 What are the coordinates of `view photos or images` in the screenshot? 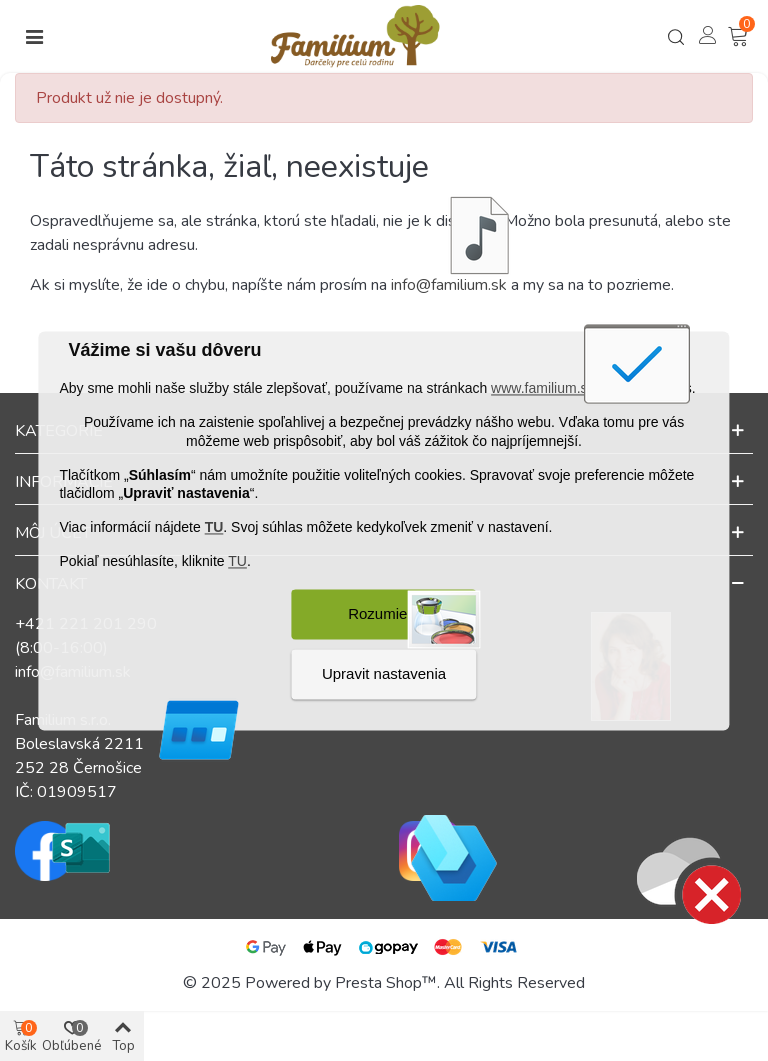 It's located at (444, 612).